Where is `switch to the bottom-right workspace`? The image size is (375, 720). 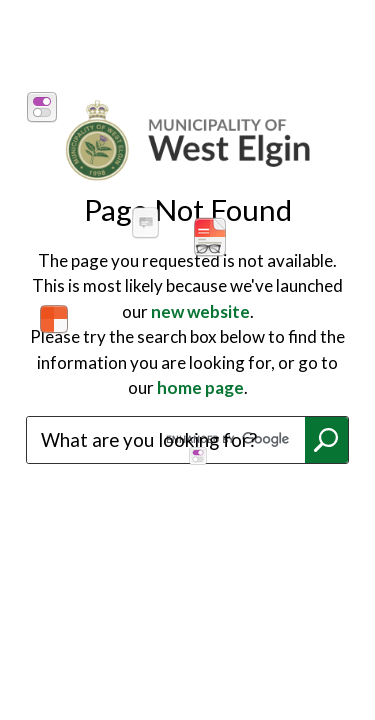
switch to the bottom-right workspace is located at coordinates (54, 319).